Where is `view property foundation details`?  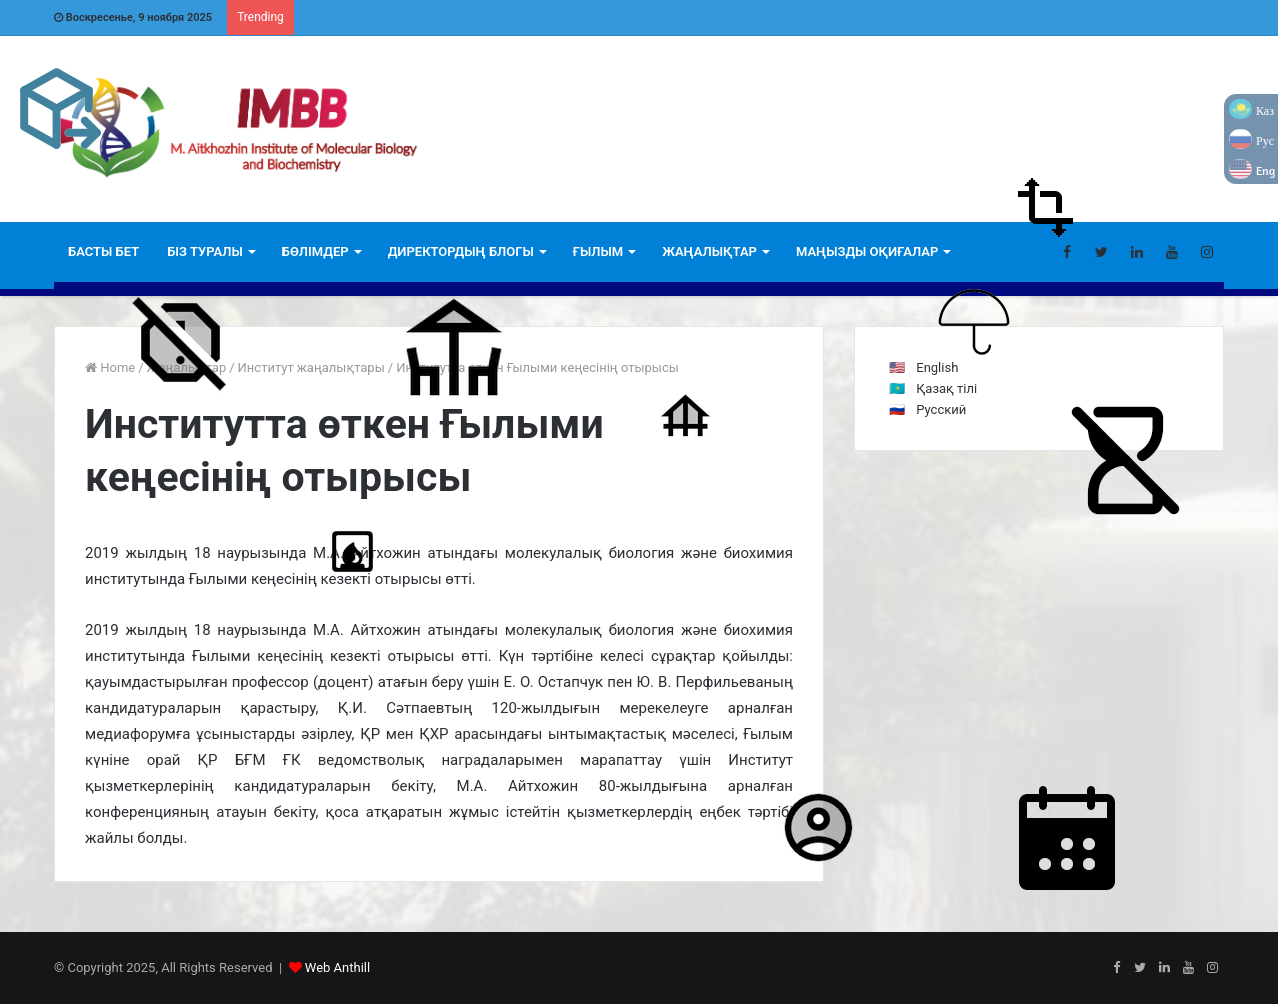
view property foundation details is located at coordinates (685, 416).